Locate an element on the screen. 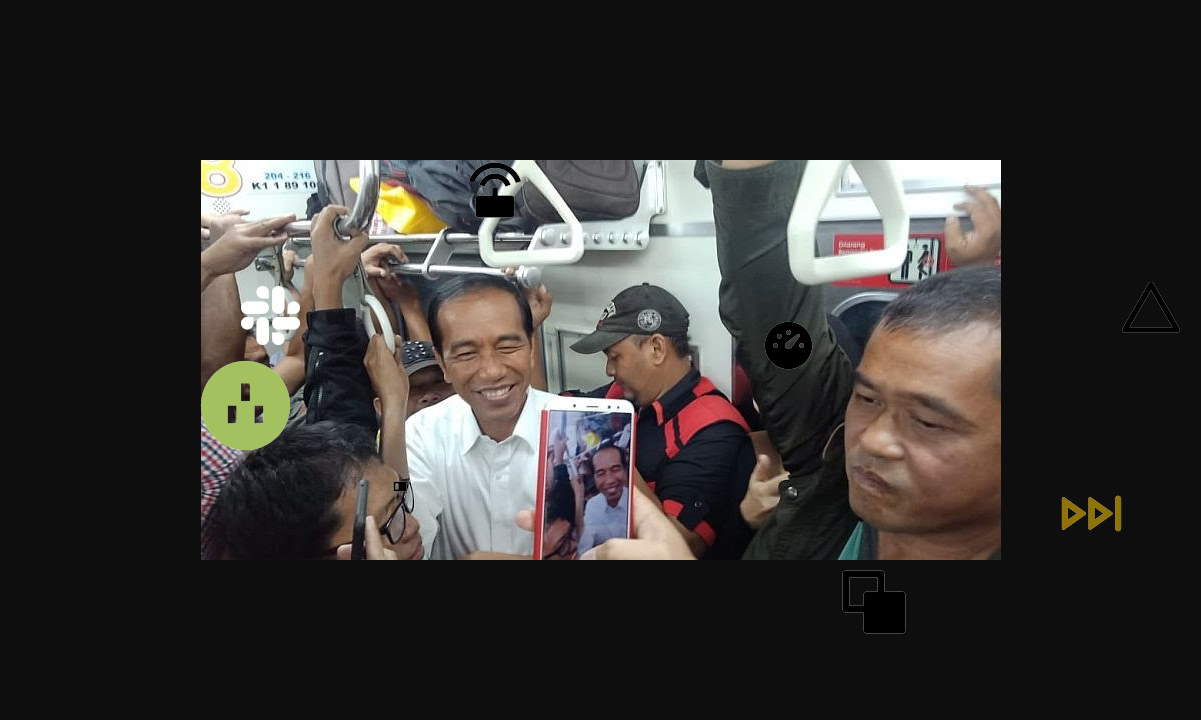 This screenshot has width=1201, height=720. skip to the end of the current track is located at coordinates (1091, 513).